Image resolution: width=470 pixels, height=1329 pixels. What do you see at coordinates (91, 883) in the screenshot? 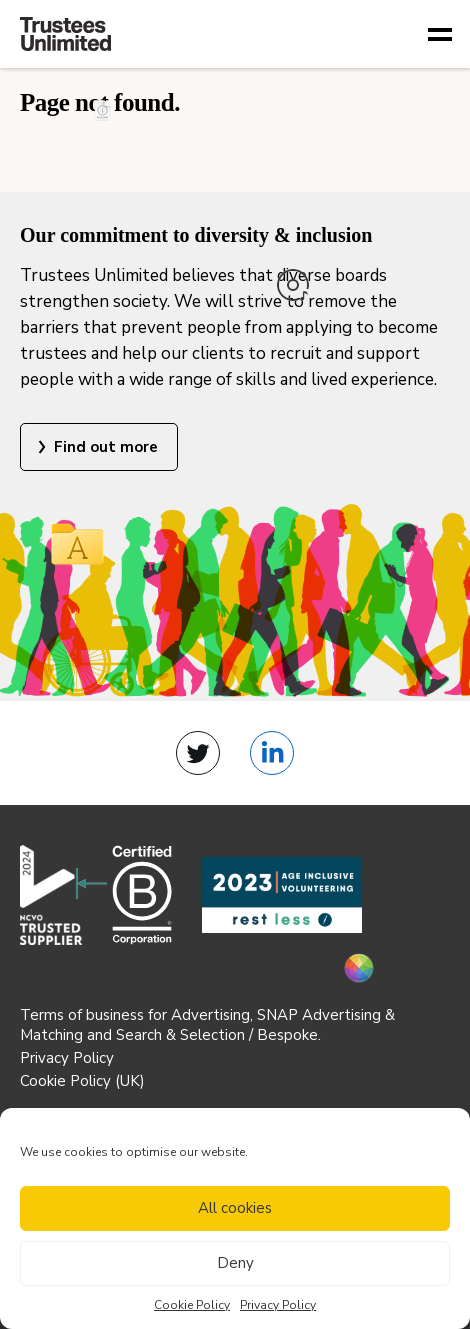
I see `go to the first item in a list or sequence` at bounding box center [91, 883].